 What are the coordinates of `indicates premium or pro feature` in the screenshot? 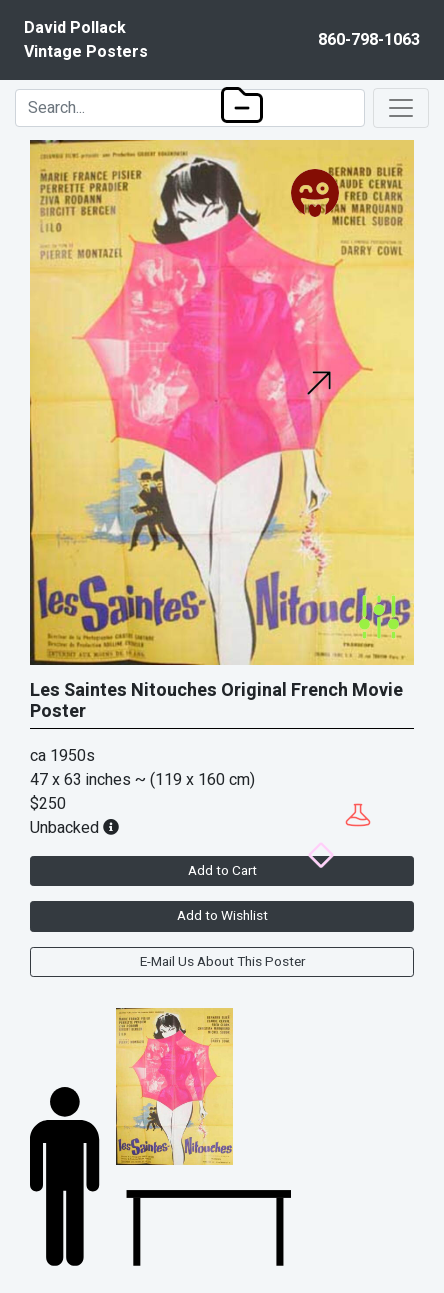 It's located at (321, 855).